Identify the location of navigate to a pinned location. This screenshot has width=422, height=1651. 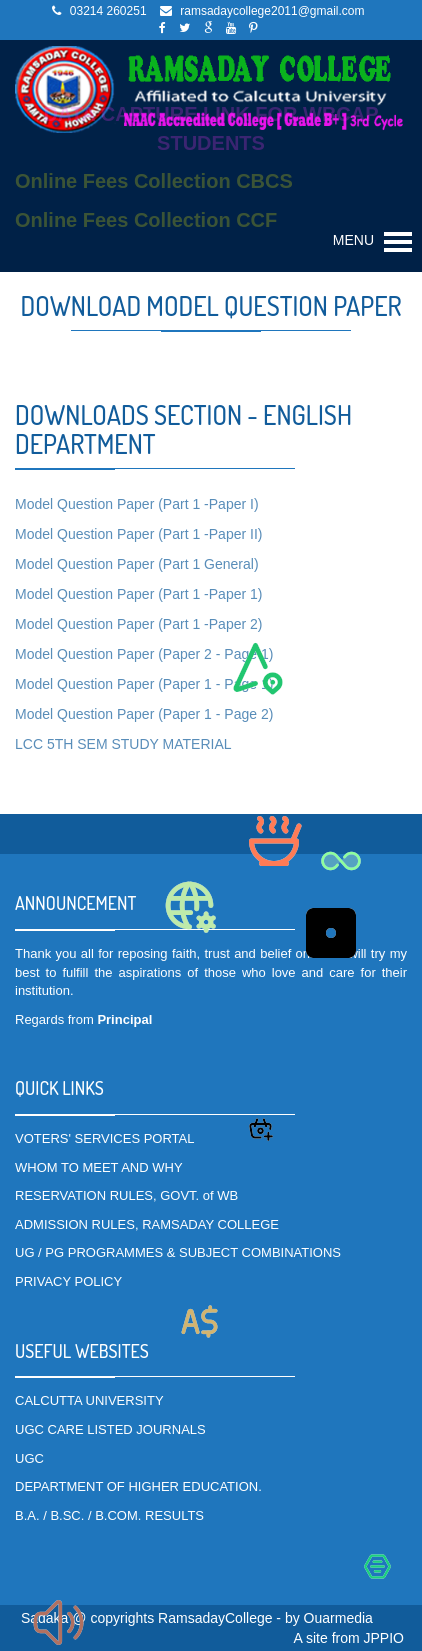
(255, 667).